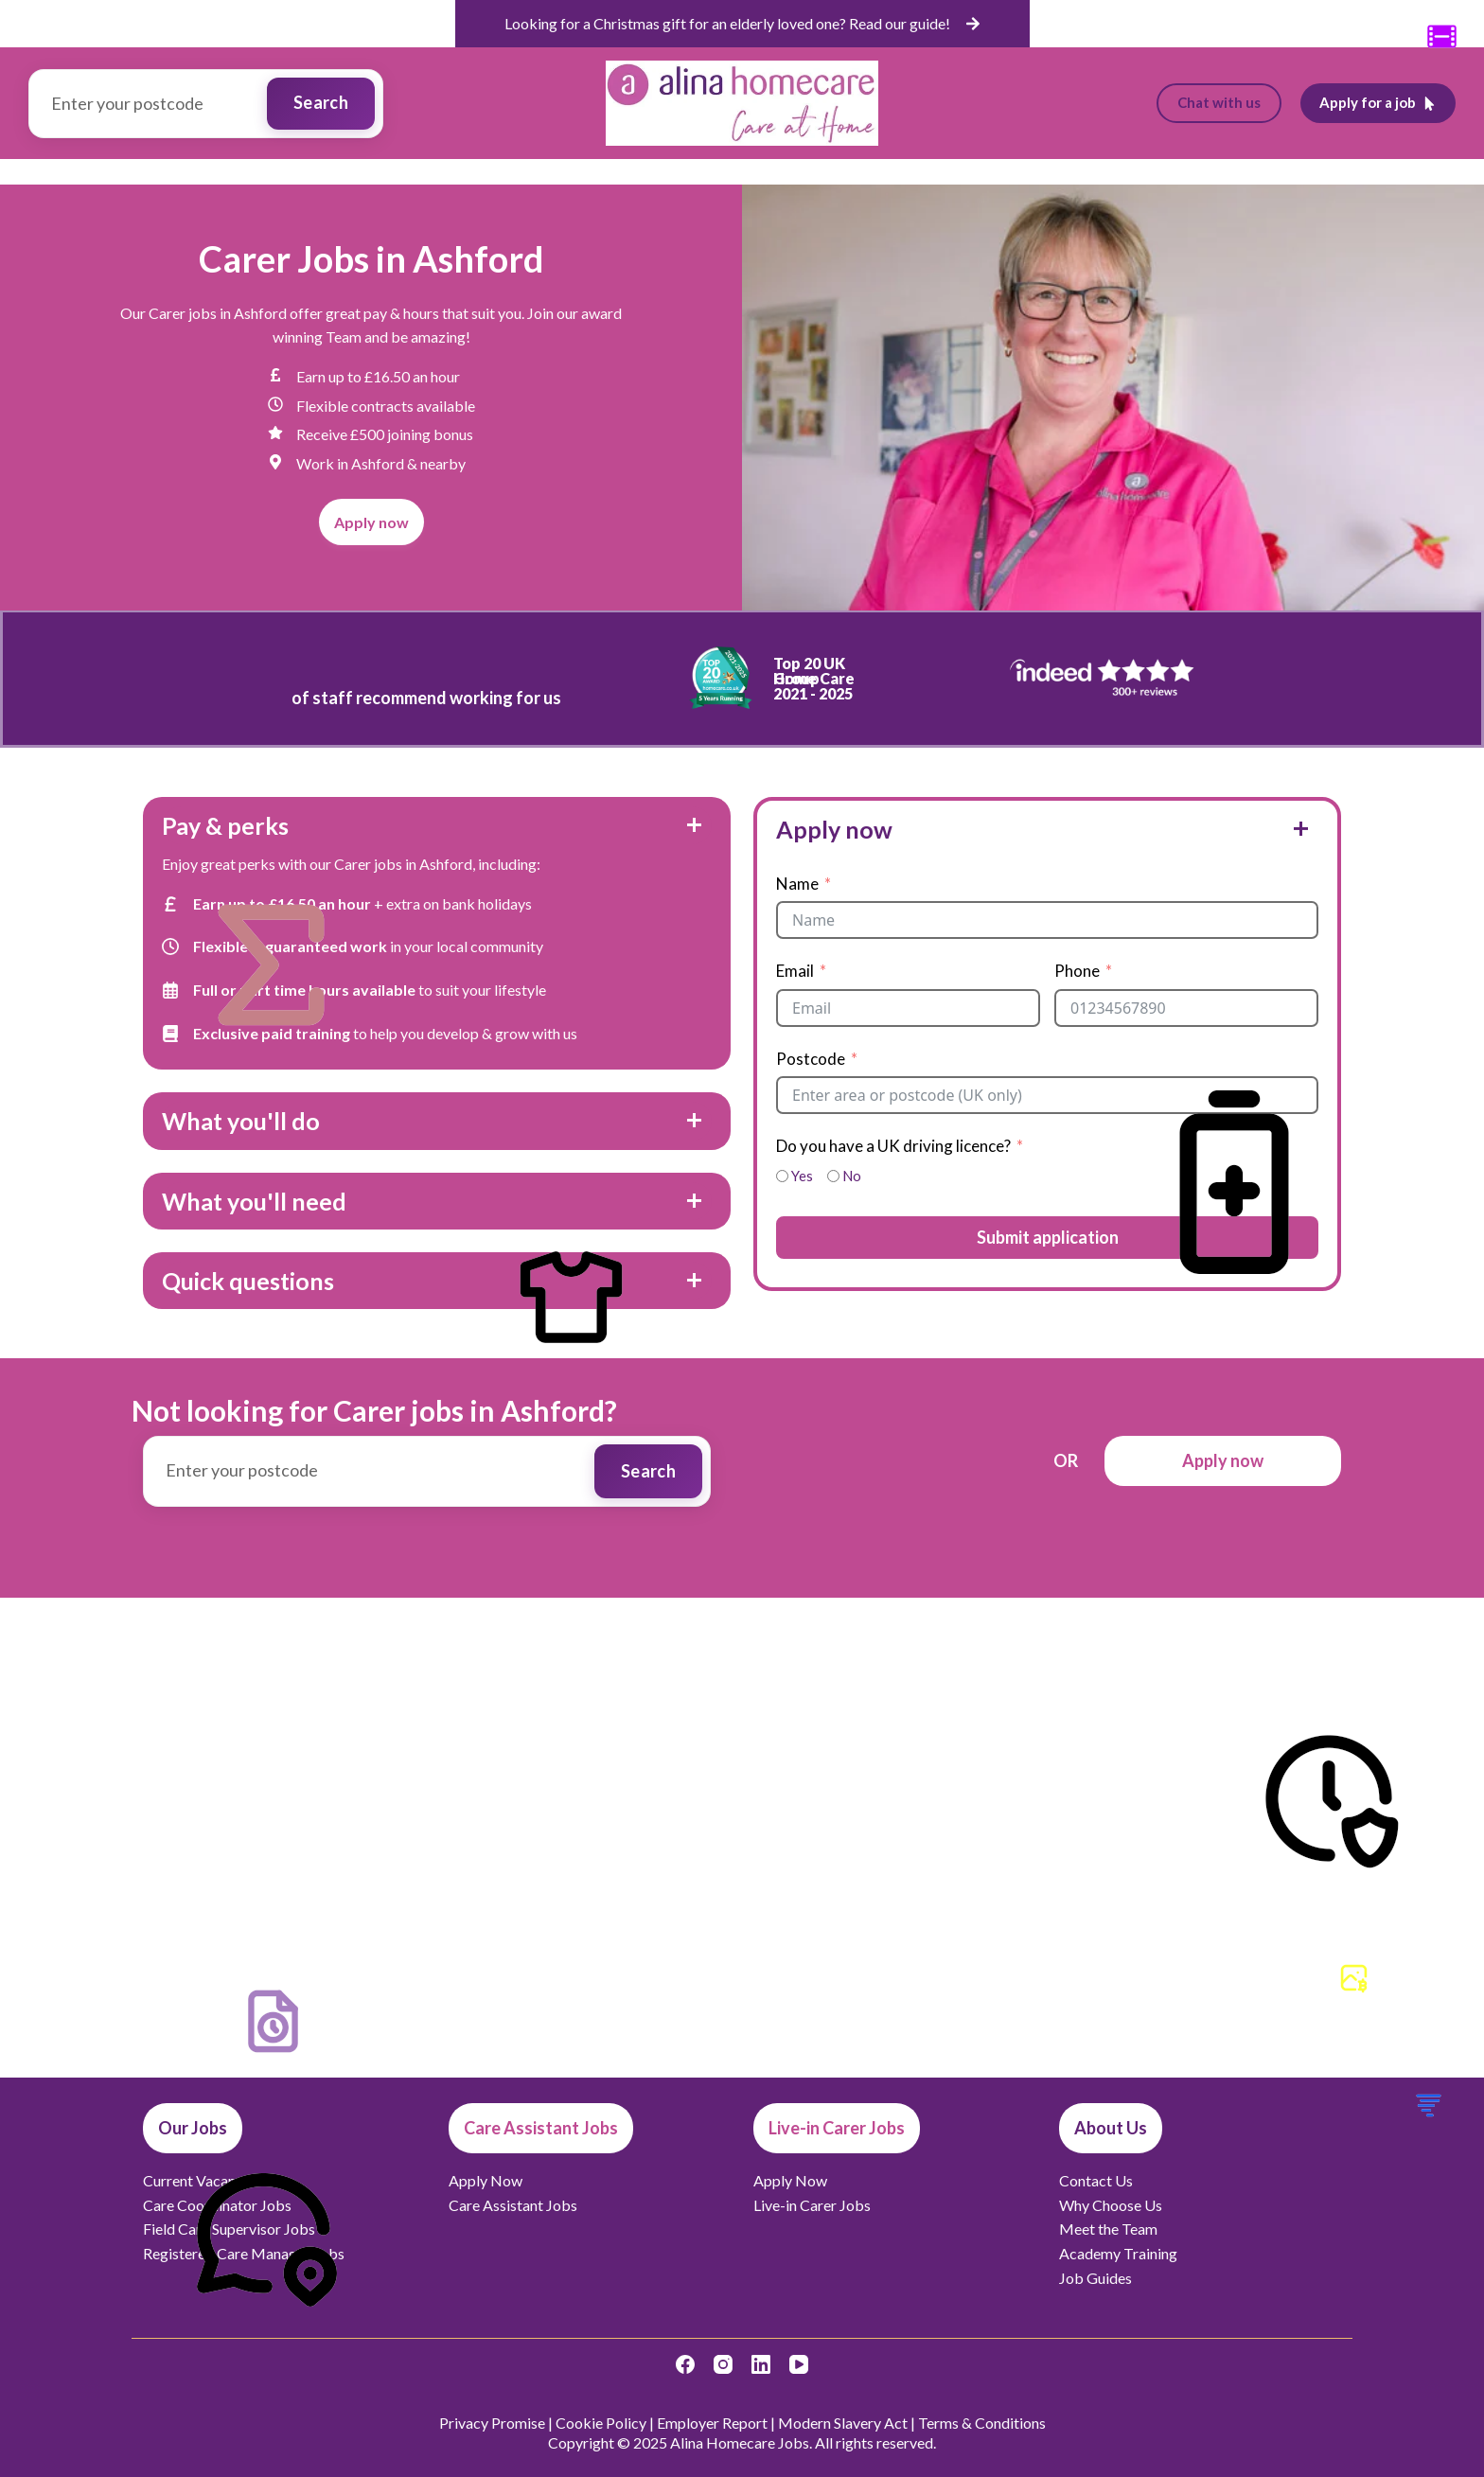 The height and width of the screenshot is (2477, 1484). What do you see at coordinates (1234, 1182) in the screenshot?
I see `add or extend battery life` at bounding box center [1234, 1182].